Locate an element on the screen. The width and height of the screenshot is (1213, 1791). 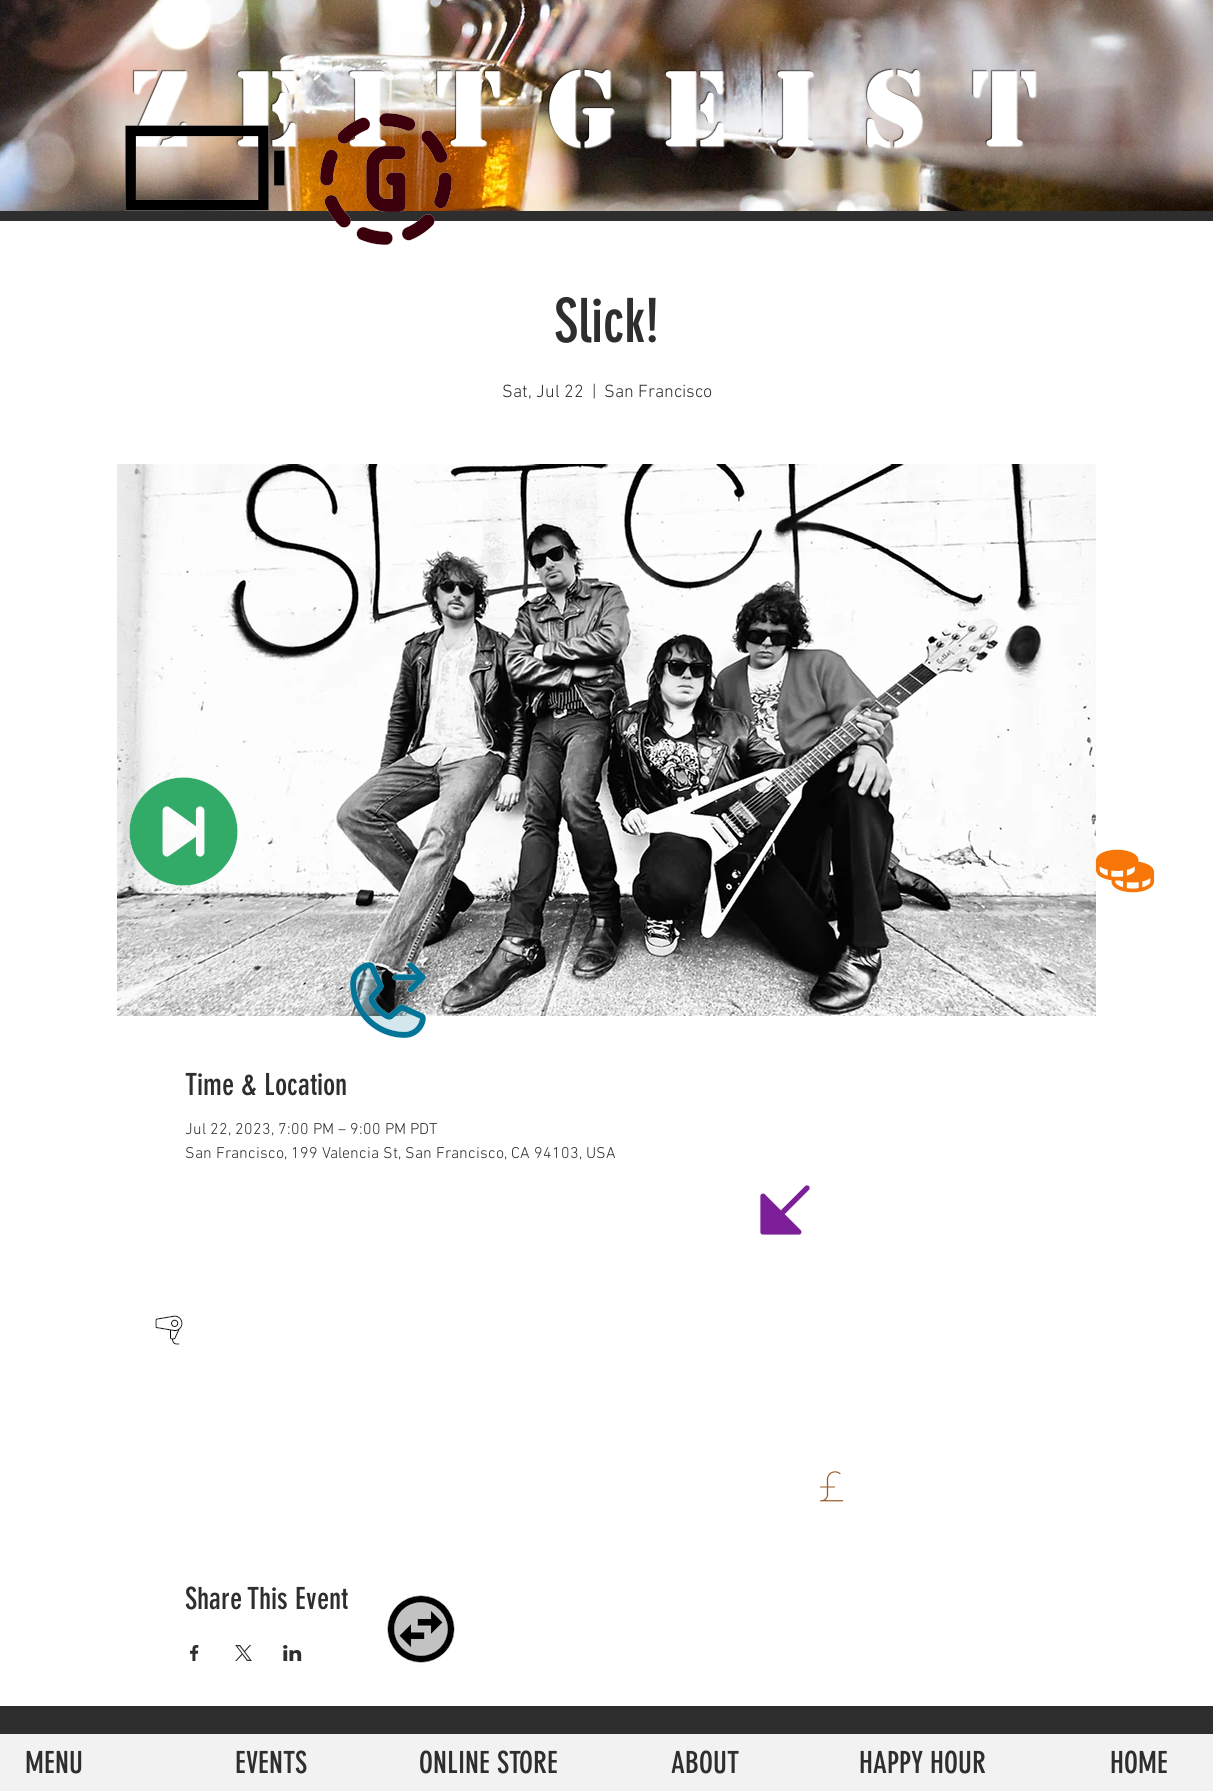
indicates battery is completely drained is located at coordinates (205, 168).